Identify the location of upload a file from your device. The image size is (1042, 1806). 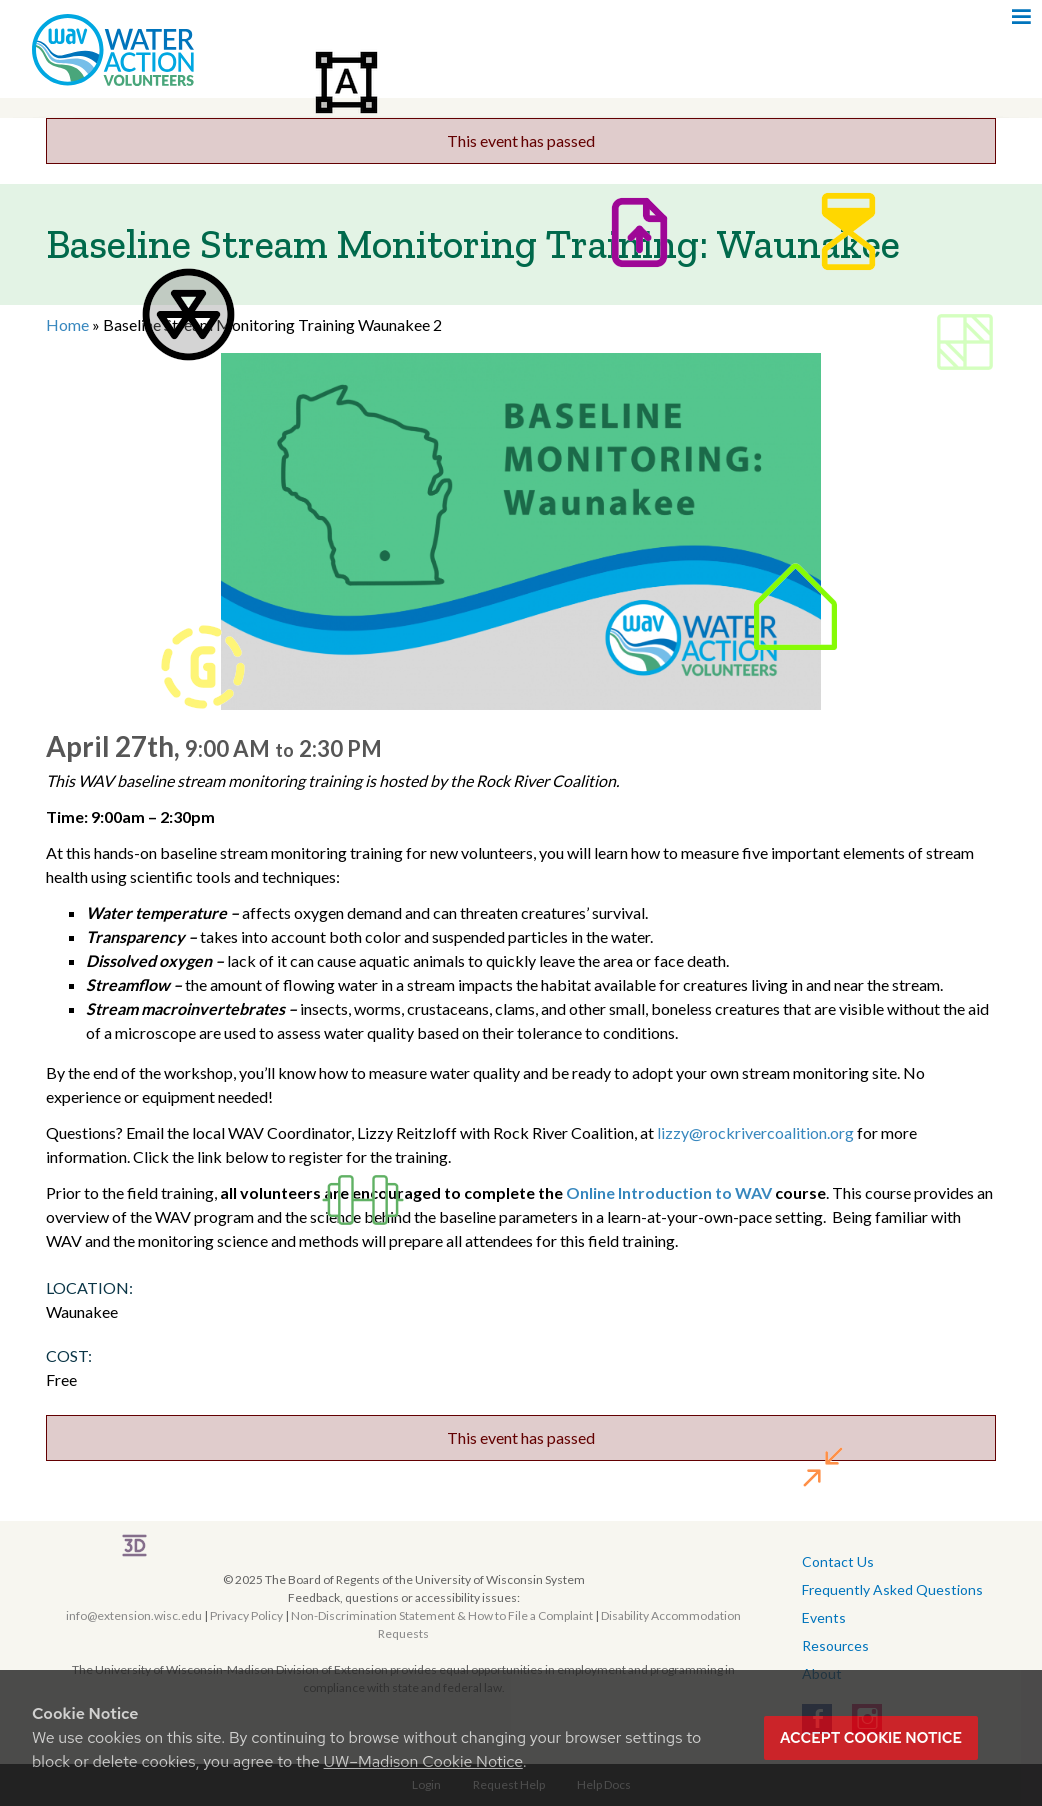
(639, 232).